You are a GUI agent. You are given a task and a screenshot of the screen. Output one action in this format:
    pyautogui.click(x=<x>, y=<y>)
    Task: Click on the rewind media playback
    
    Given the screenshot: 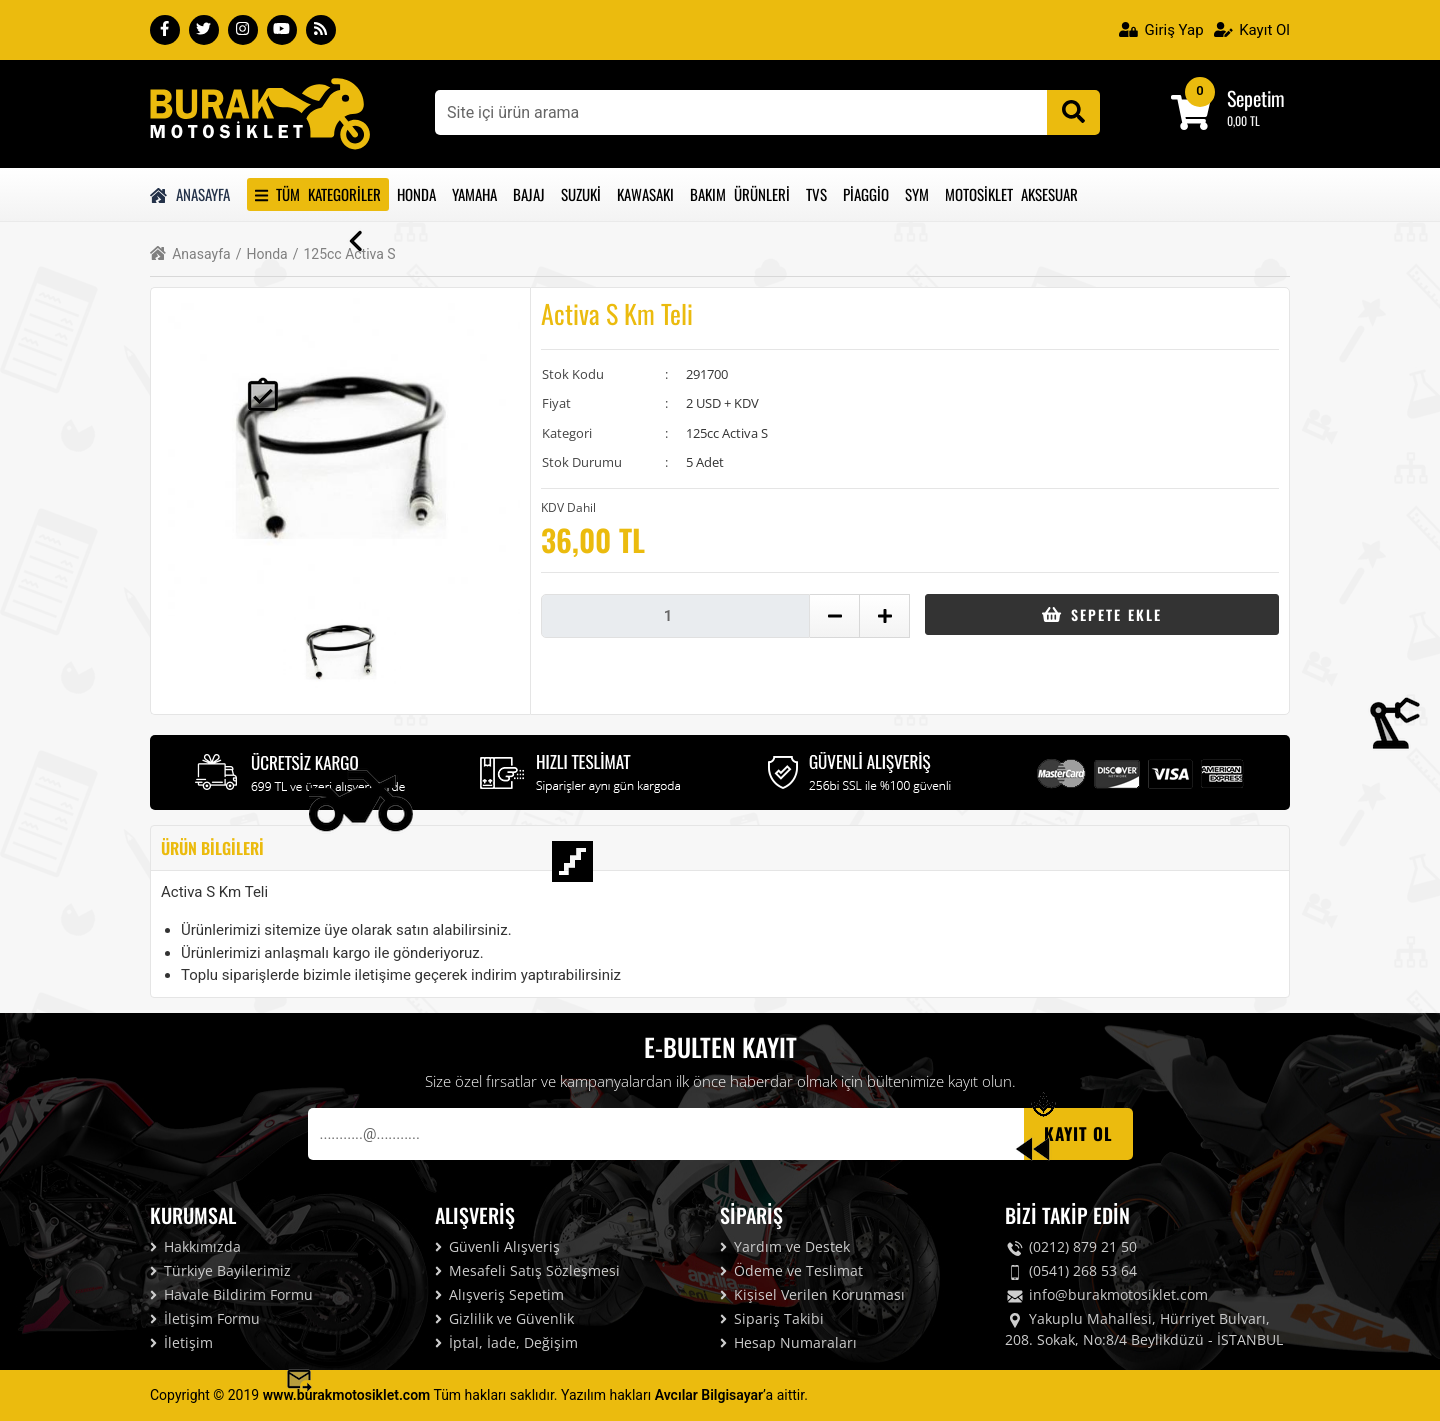 What is the action you would take?
    pyautogui.click(x=1034, y=1149)
    